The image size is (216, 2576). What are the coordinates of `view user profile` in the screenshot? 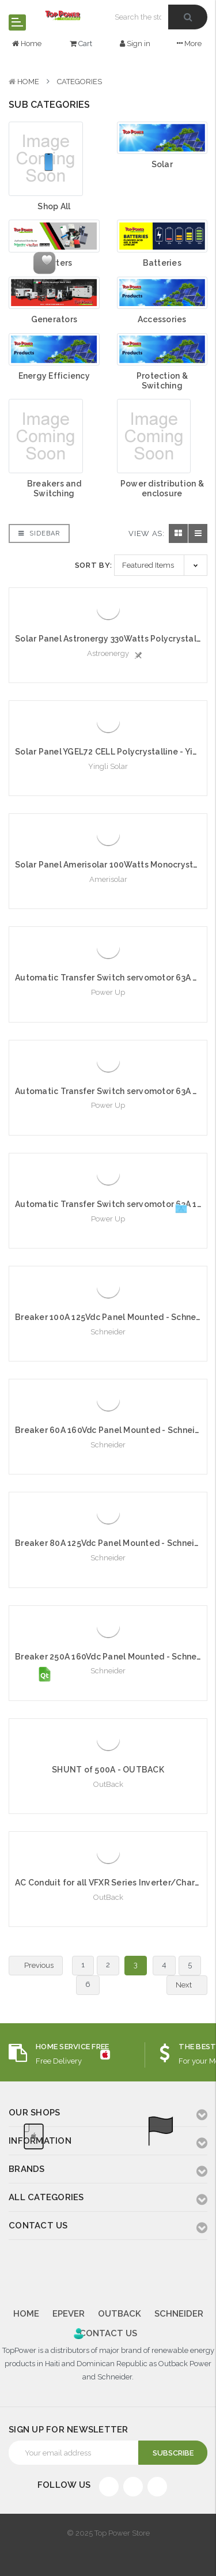 It's located at (78, 2333).